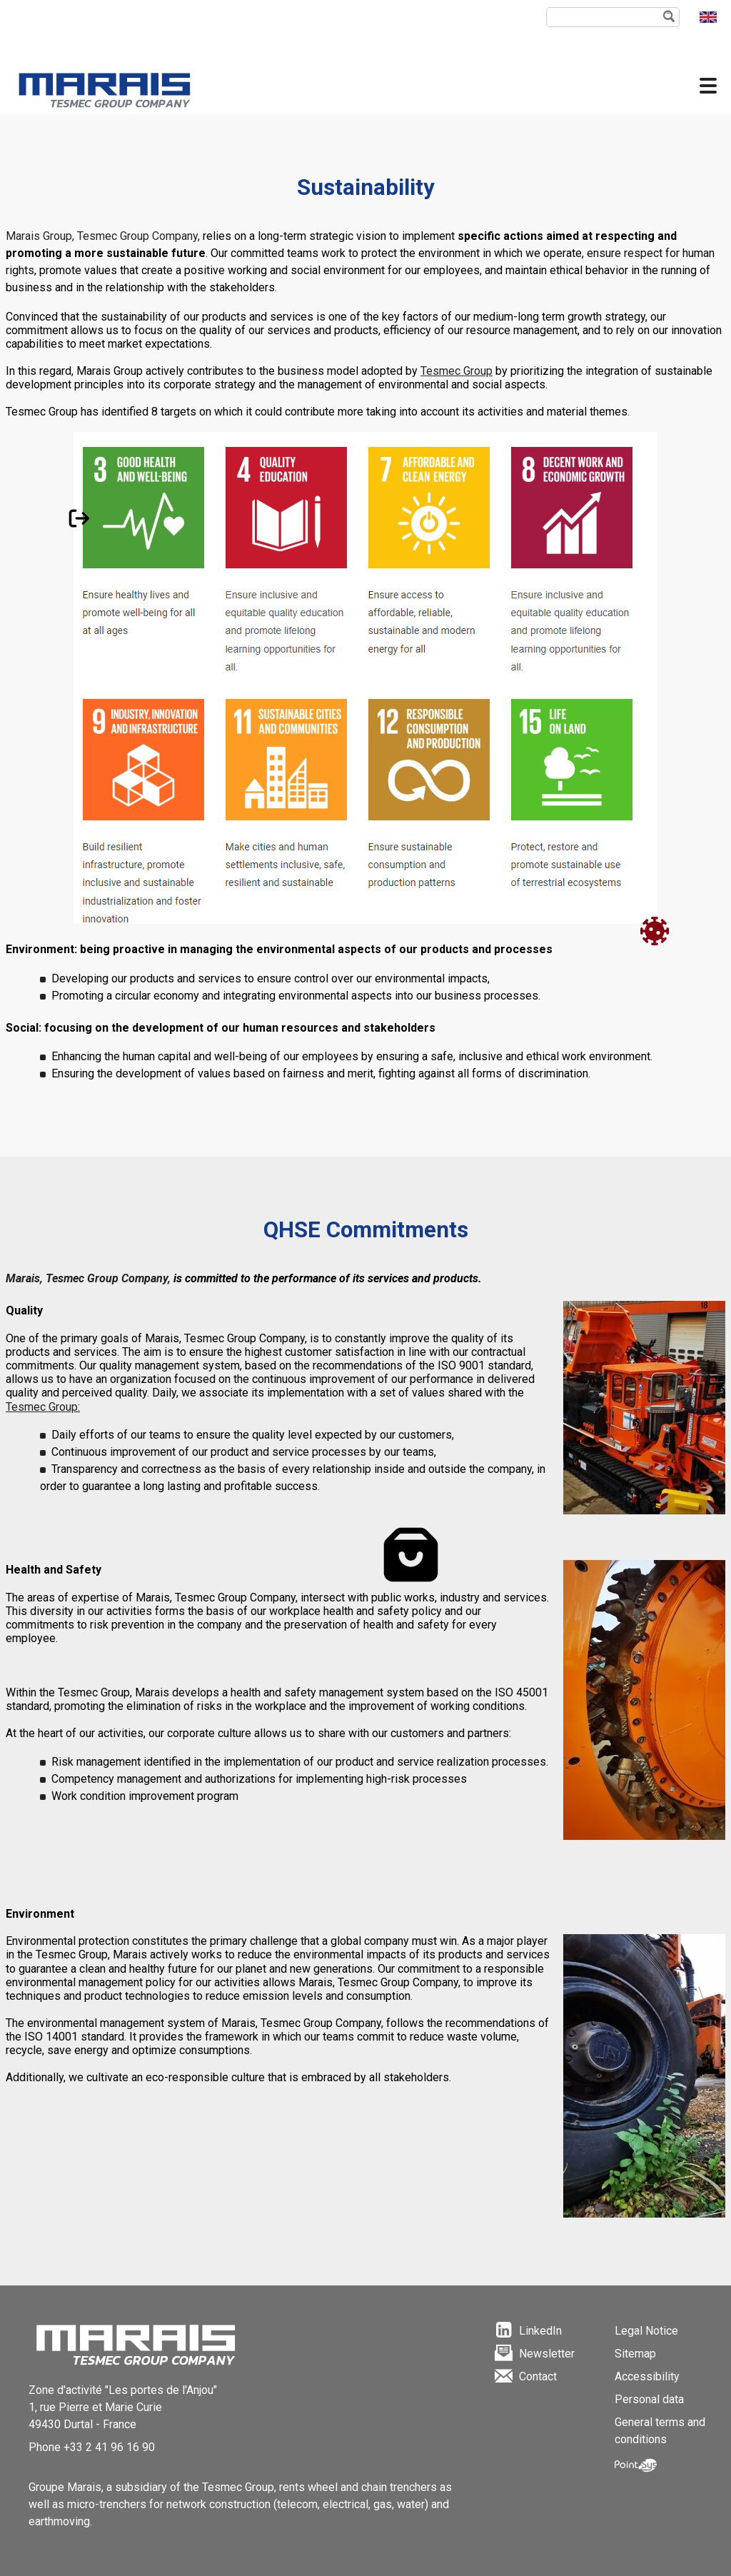 This screenshot has height=2576, width=731. I want to click on sign out of your account, so click(79, 518).